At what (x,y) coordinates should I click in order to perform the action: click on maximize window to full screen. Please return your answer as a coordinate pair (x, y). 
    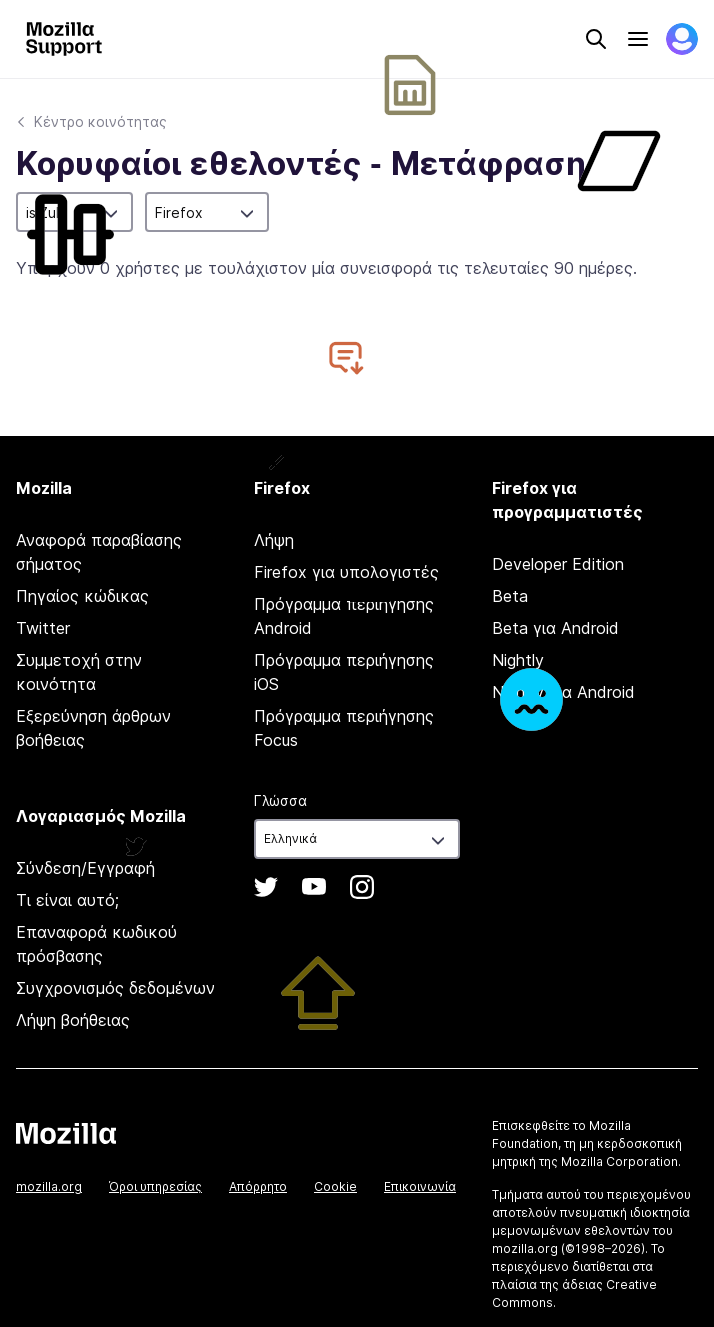
    Looking at the image, I should click on (370, 617).